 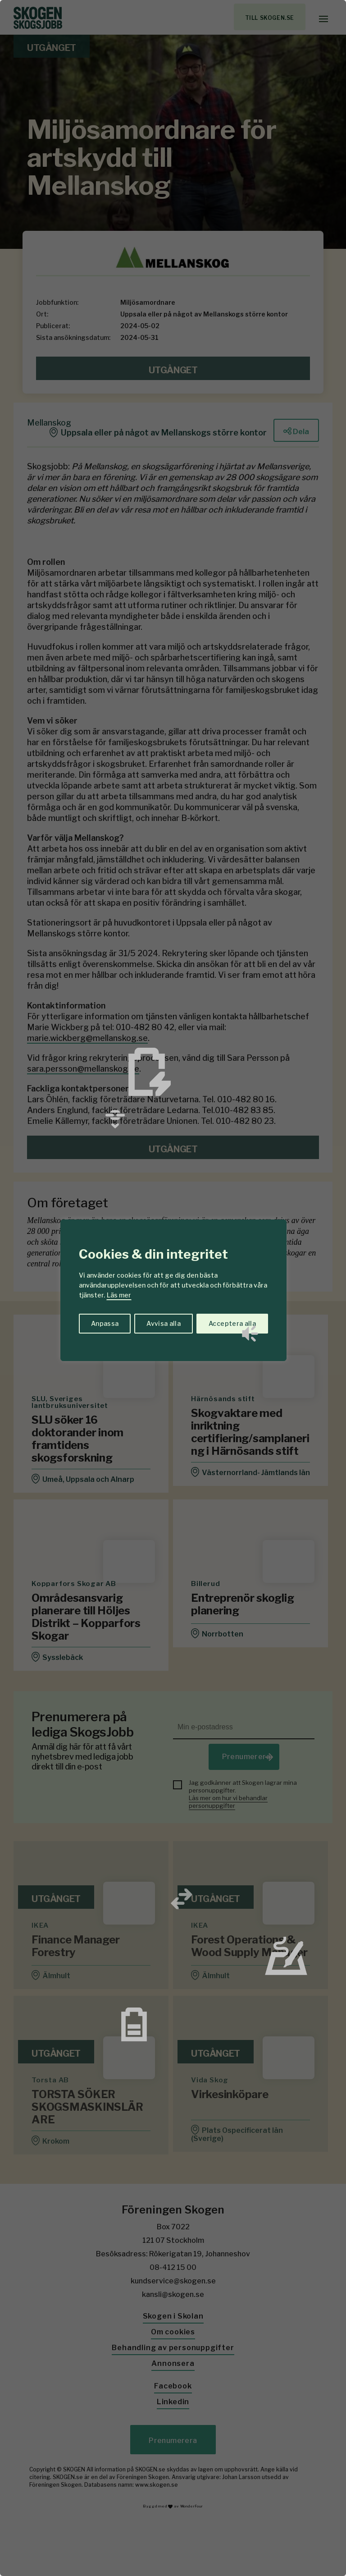 What do you see at coordinates (250, 1334) in the screenshot?
I see `audio speaker output indicator` at bounding box center [250, 1334].